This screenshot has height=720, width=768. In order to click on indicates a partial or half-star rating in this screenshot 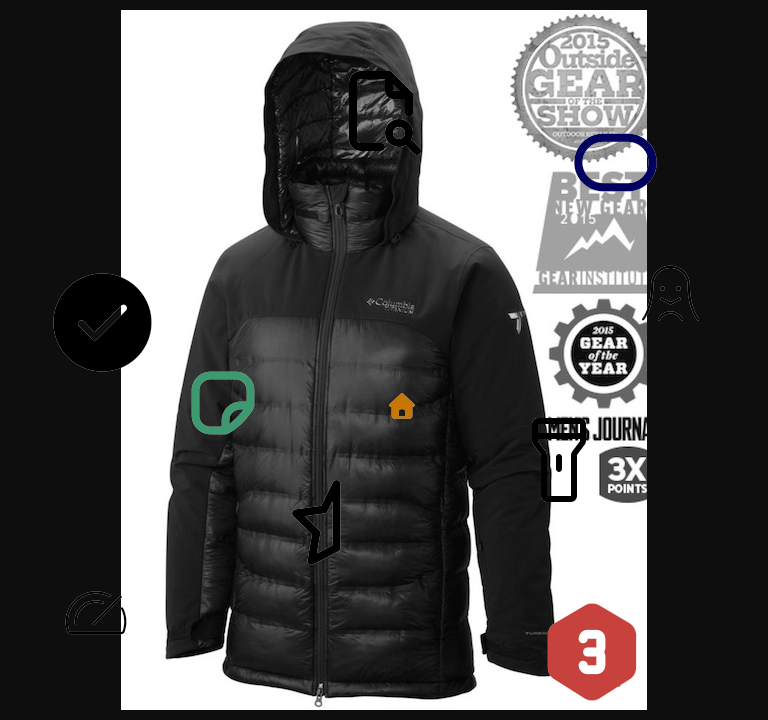, I will do `click(336, 524)`.